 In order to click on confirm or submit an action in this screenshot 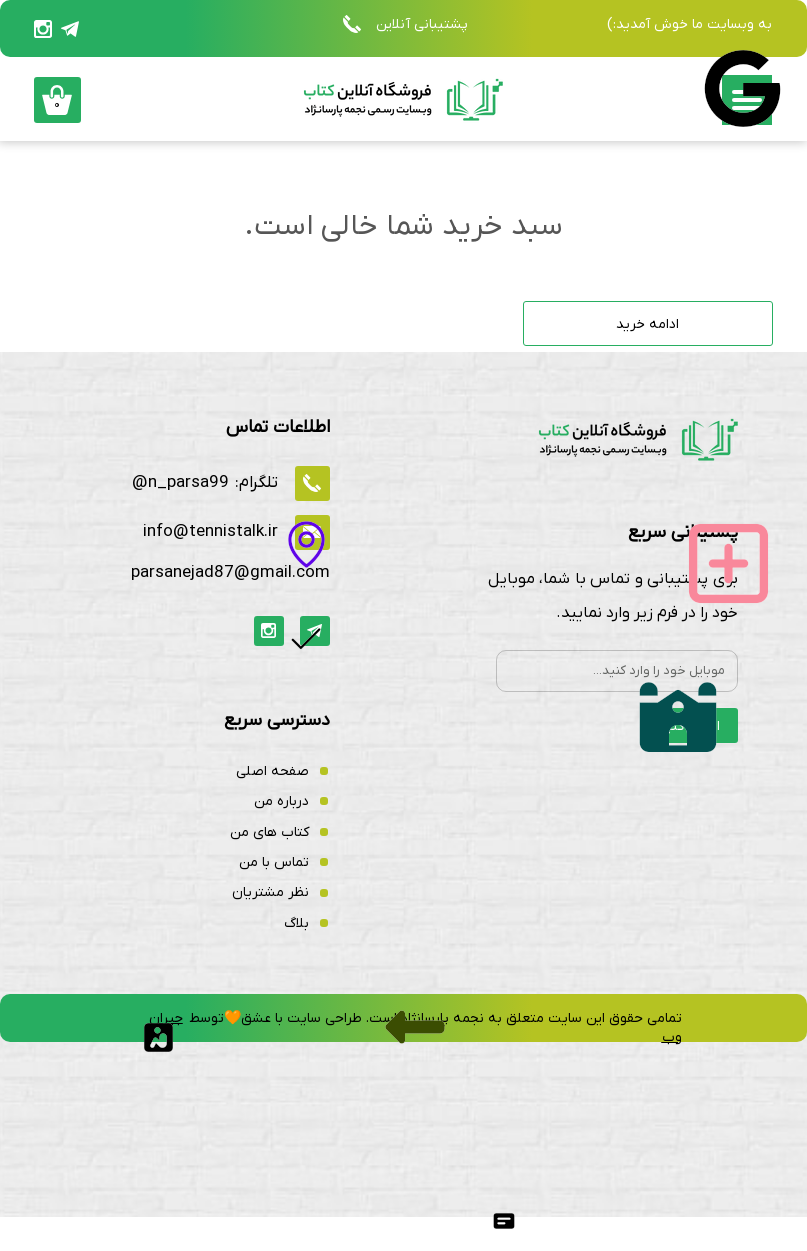, I will do `click(305, 637)`.